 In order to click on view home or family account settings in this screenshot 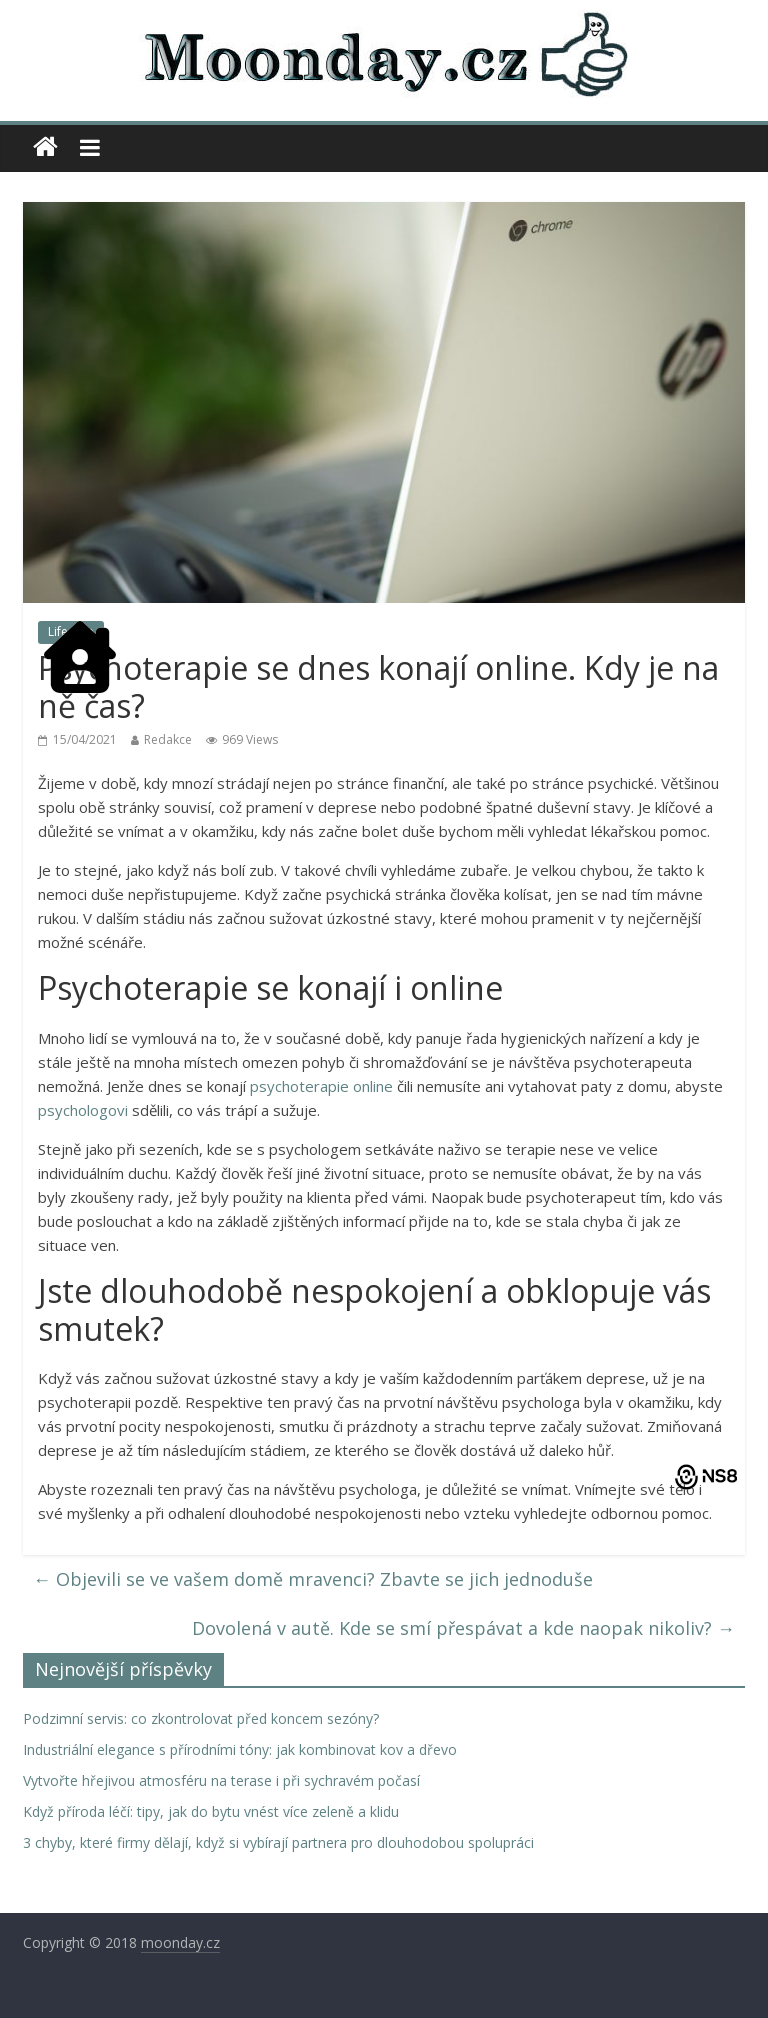, I will do `click(80, 657)`.